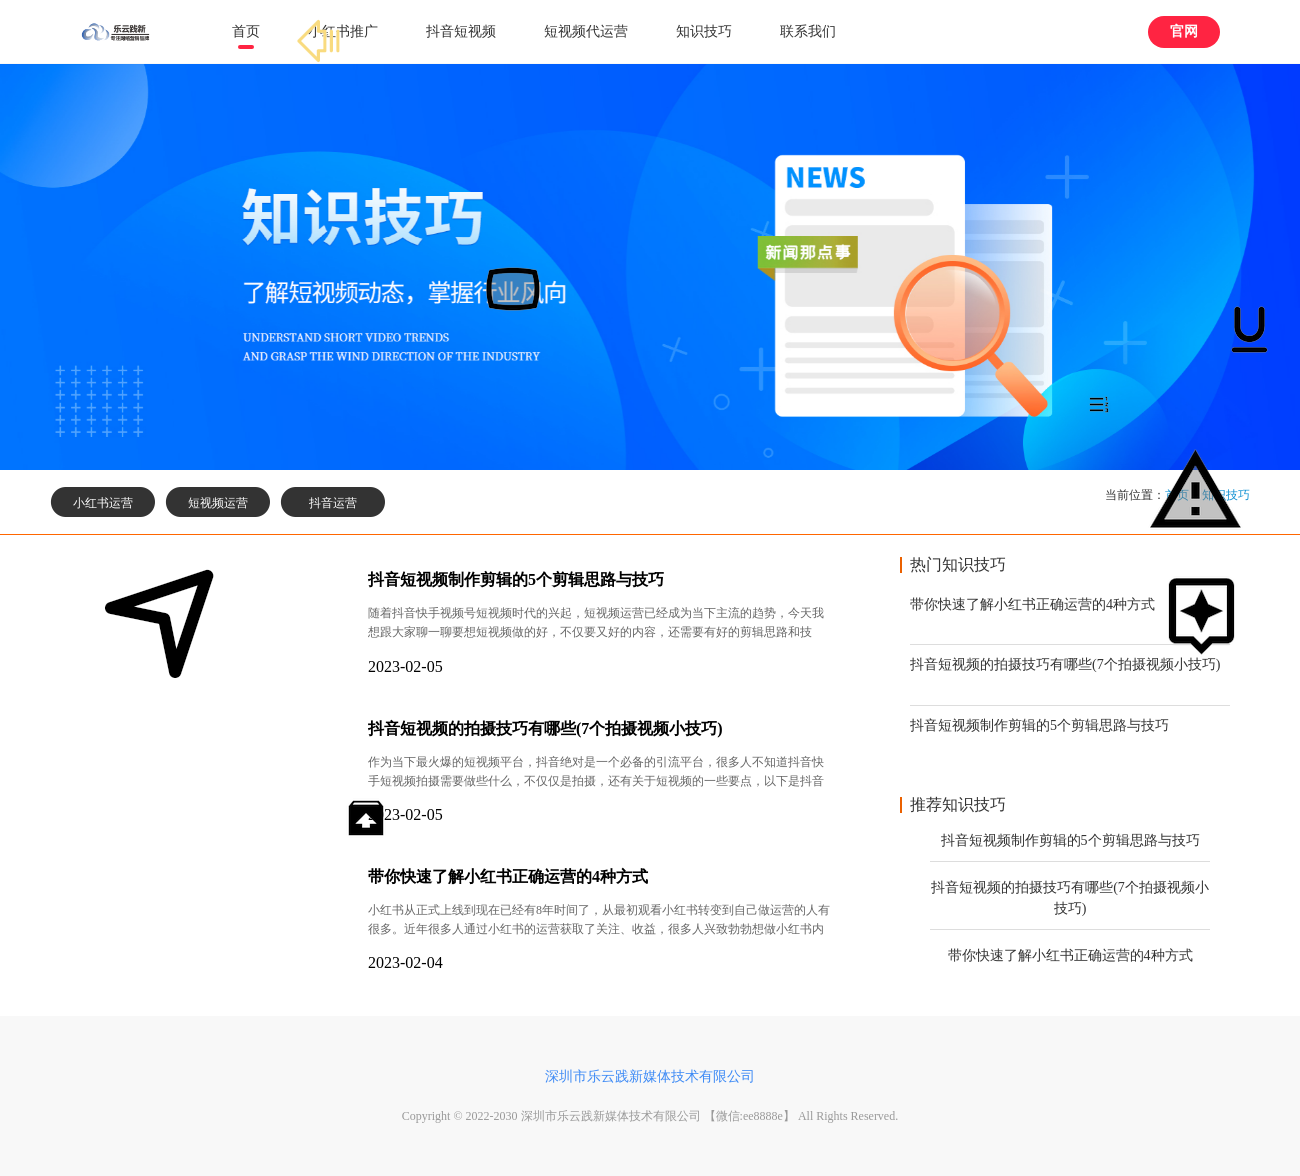  I want to click on apply underline formatting to selected text, so click(1249, 329).